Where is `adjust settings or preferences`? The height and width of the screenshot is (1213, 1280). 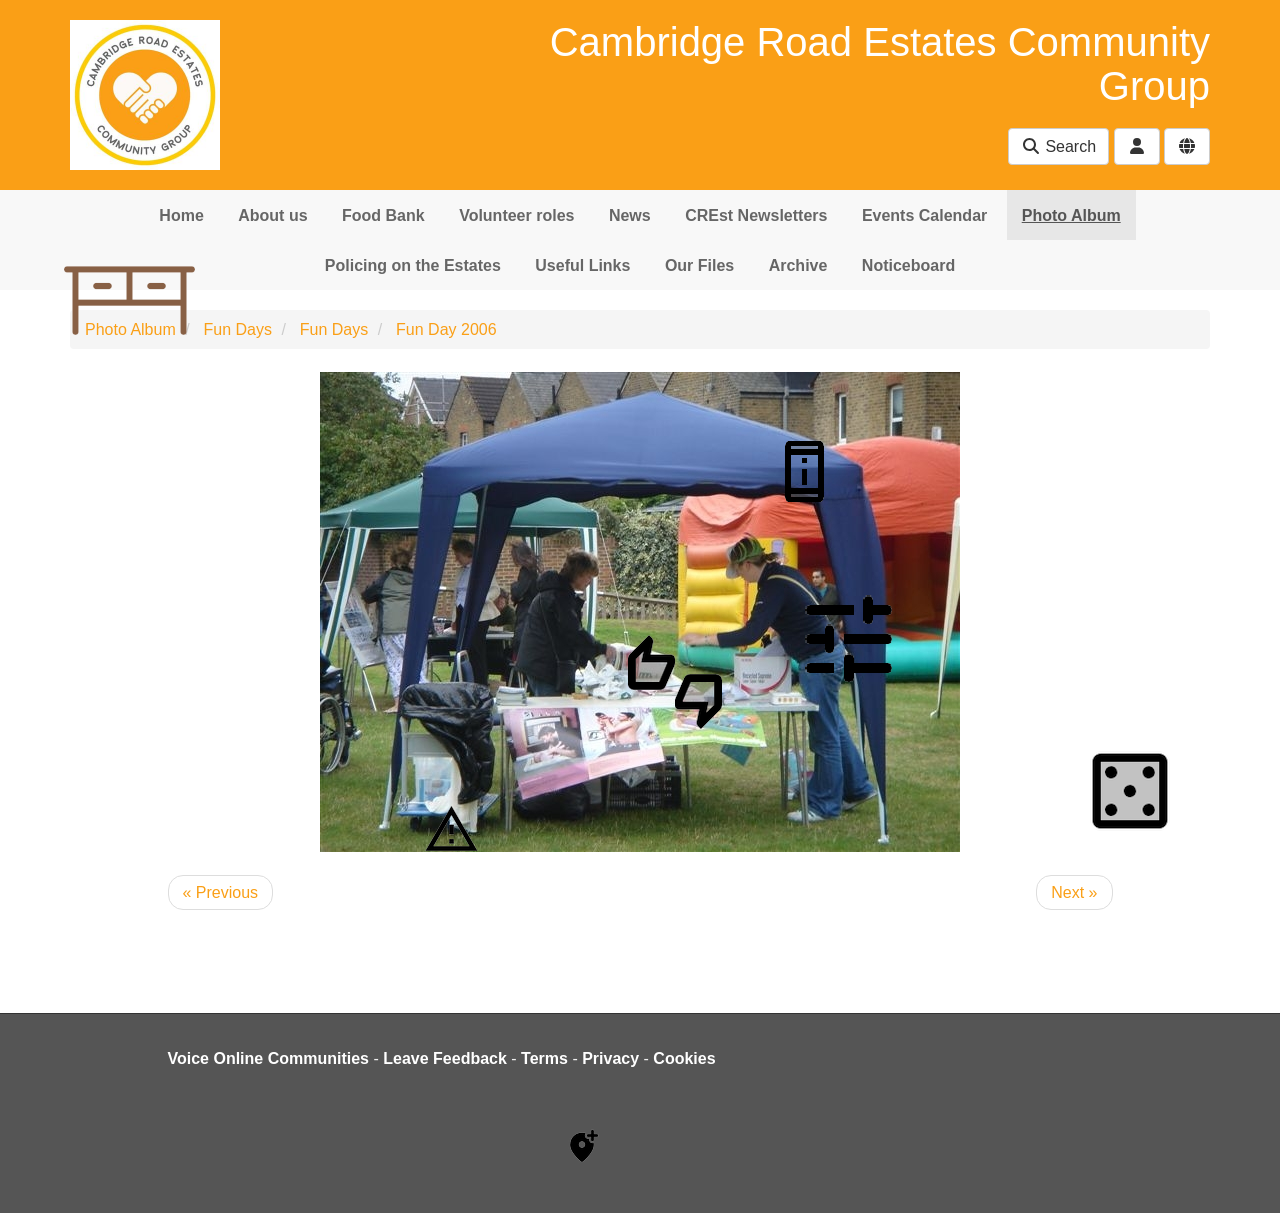 adjust settings or preferences is located at coordinates (849, 639).